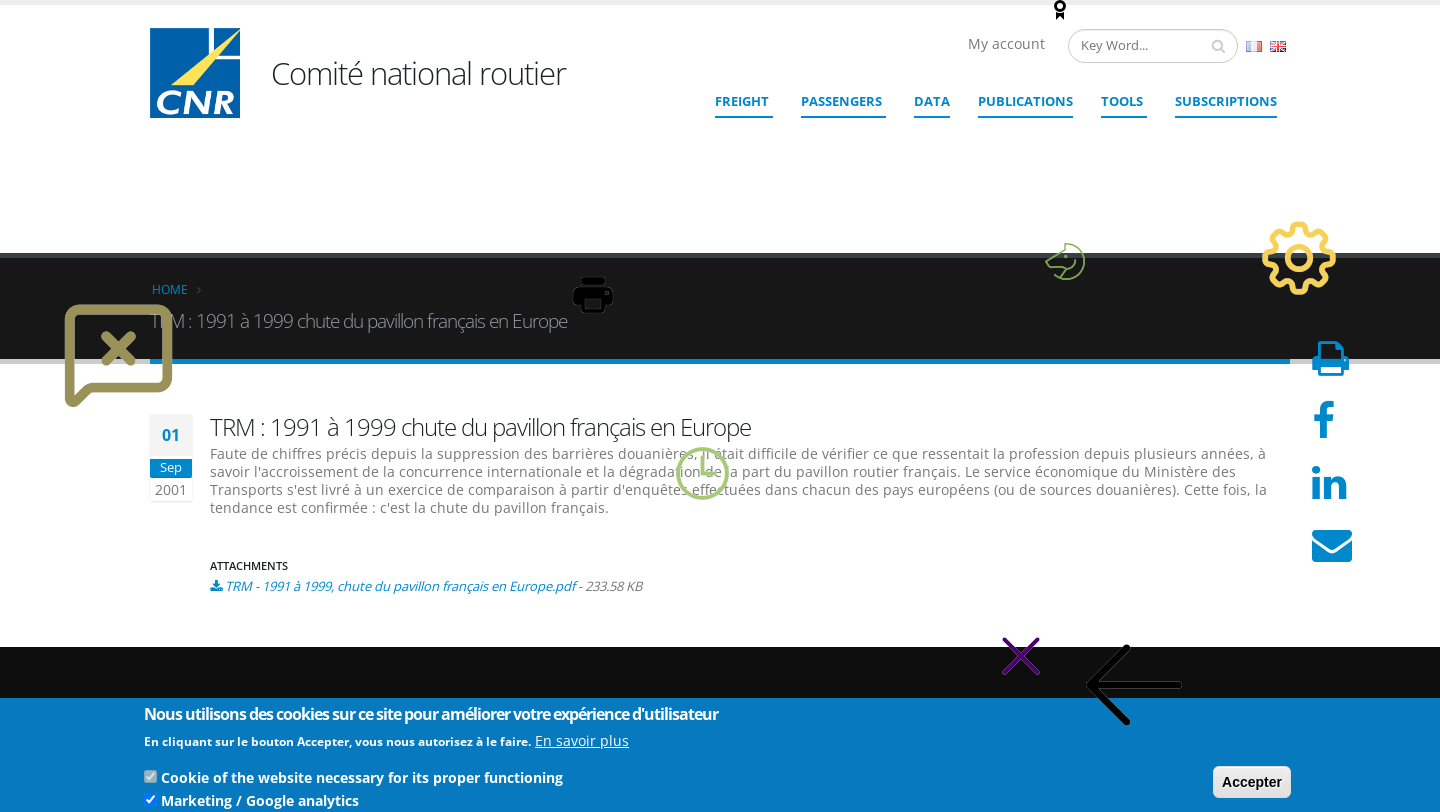 The height and width of the screenshot is (812, 1440). I want to click on print current document or page, so click(593, 295).